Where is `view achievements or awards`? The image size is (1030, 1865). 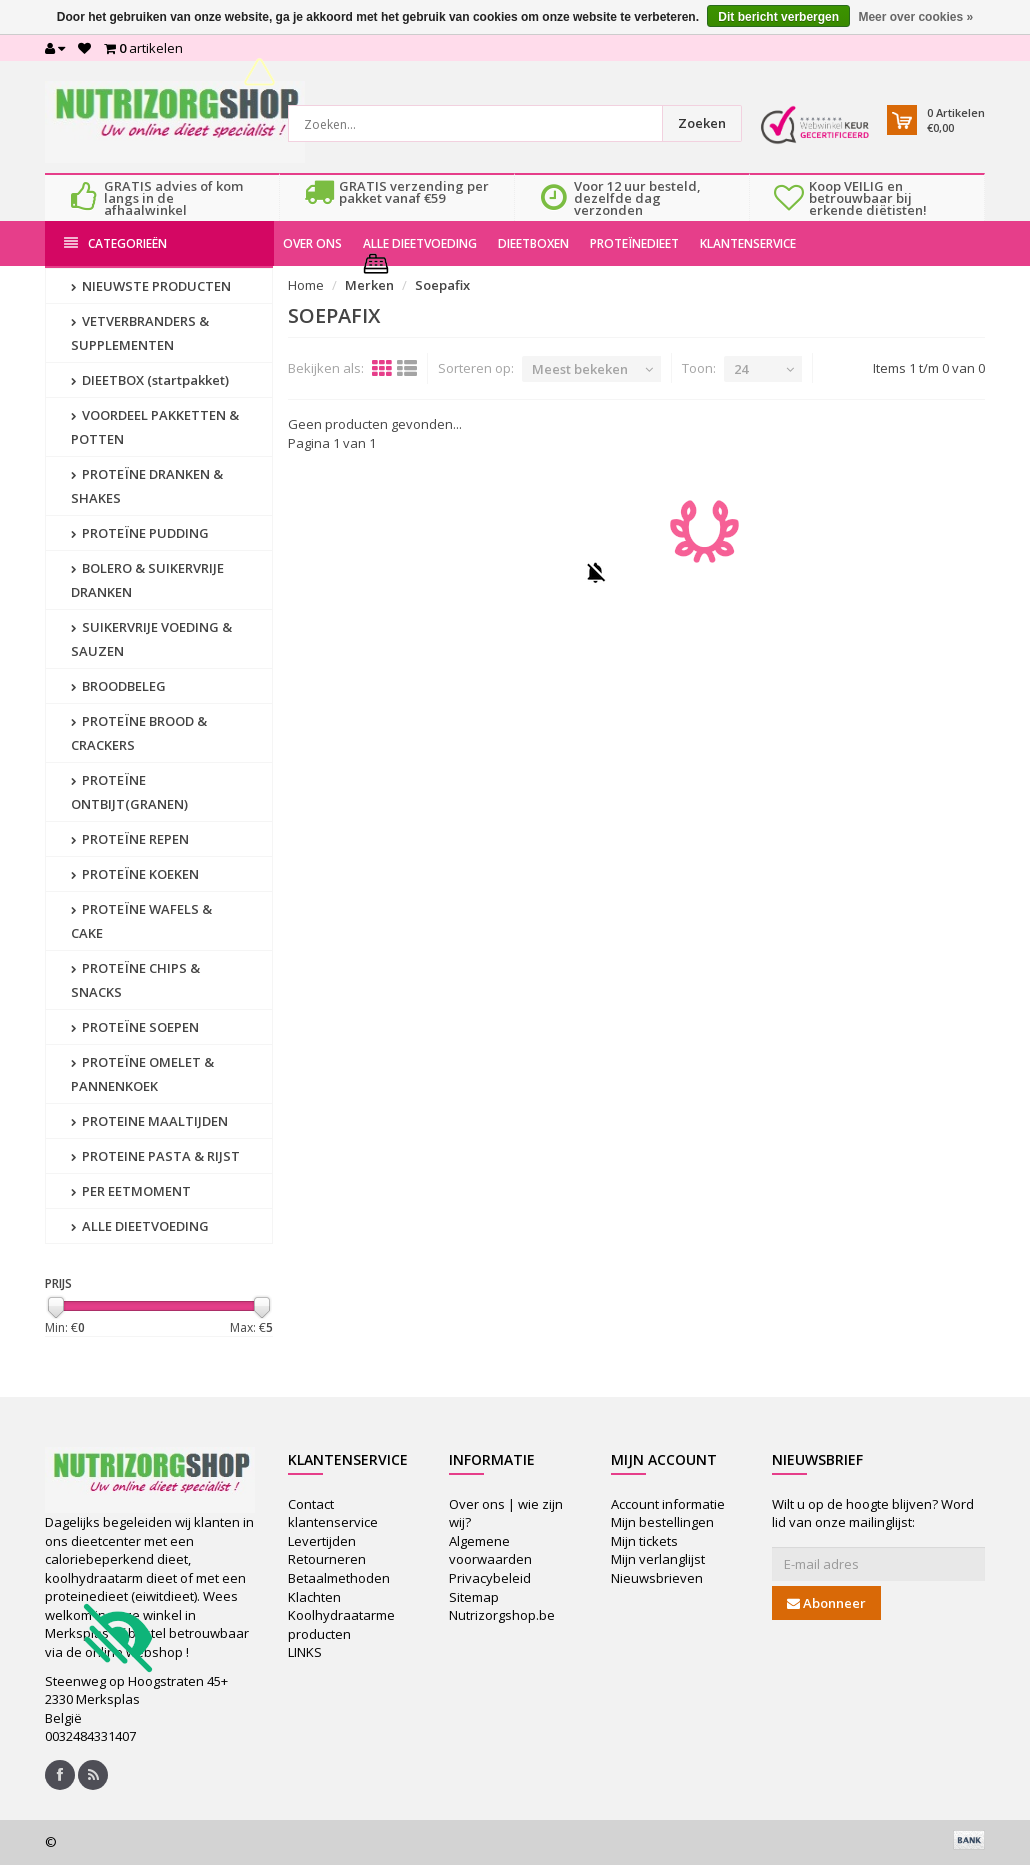
view achievements or awards is located at coordinates (704, 531).